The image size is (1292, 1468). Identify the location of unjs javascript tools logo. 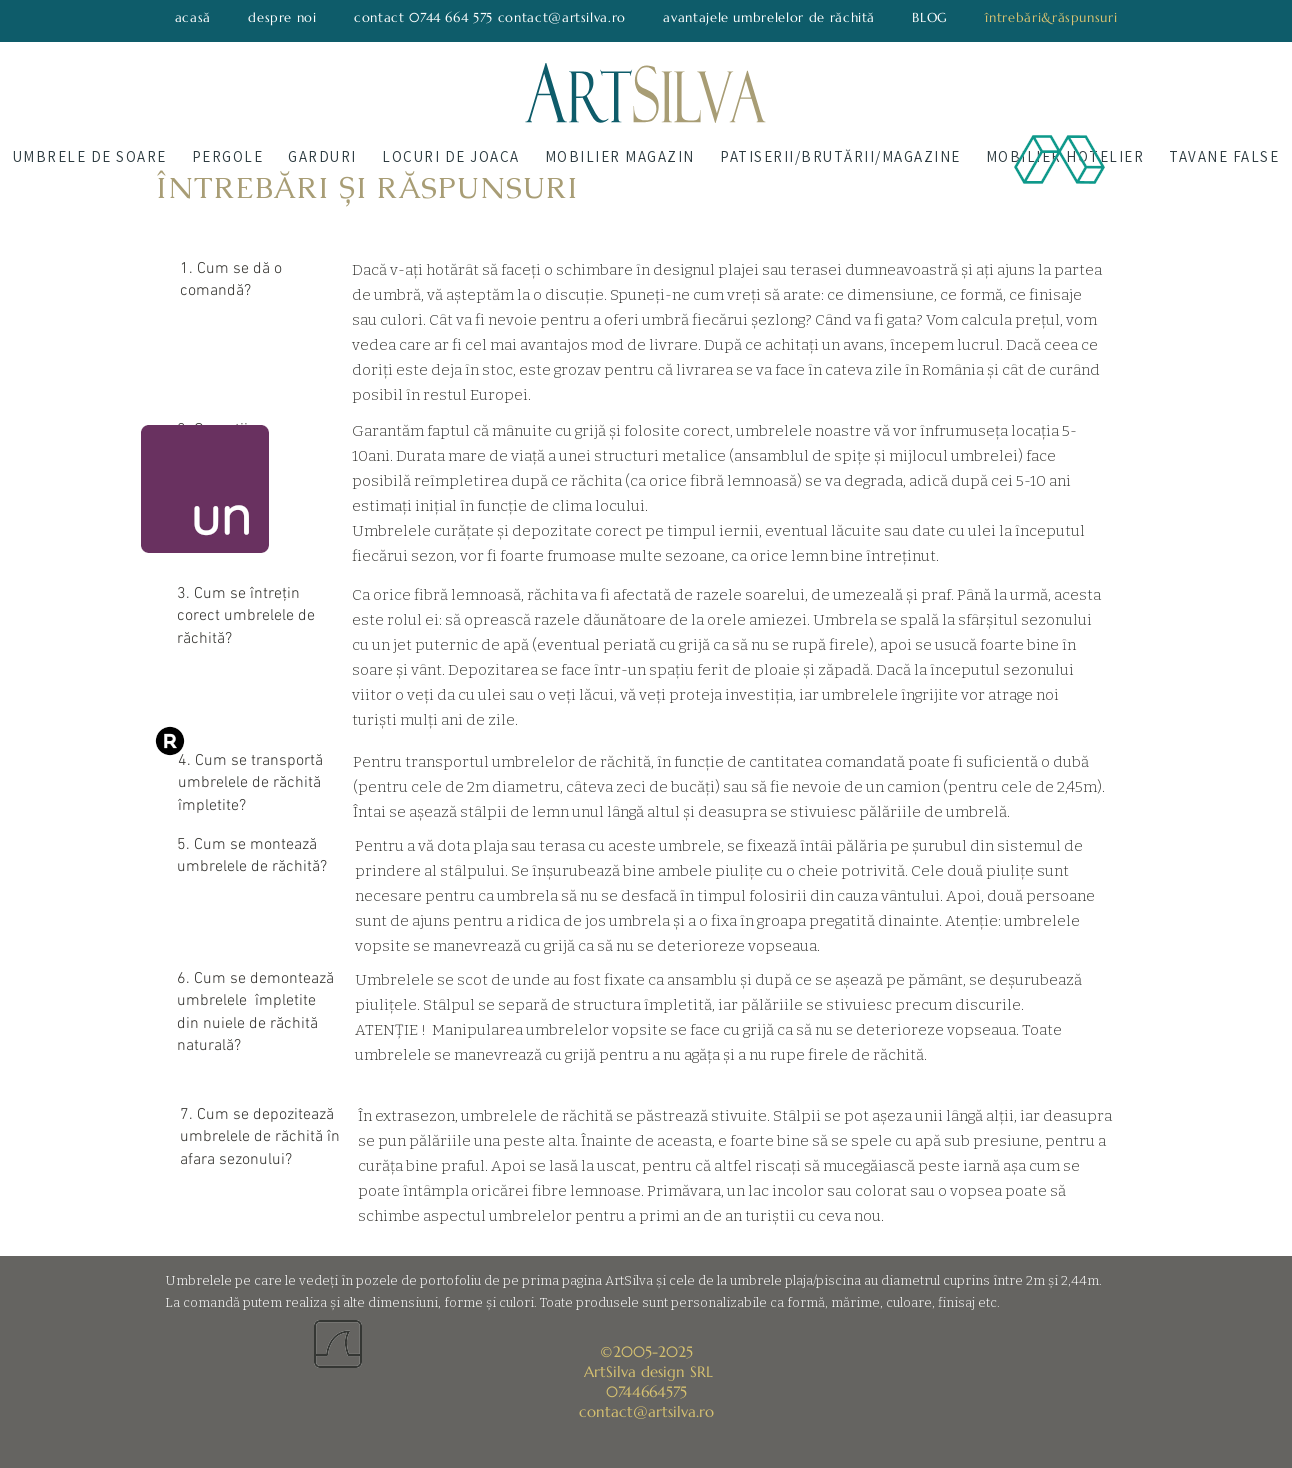
(205, 489).